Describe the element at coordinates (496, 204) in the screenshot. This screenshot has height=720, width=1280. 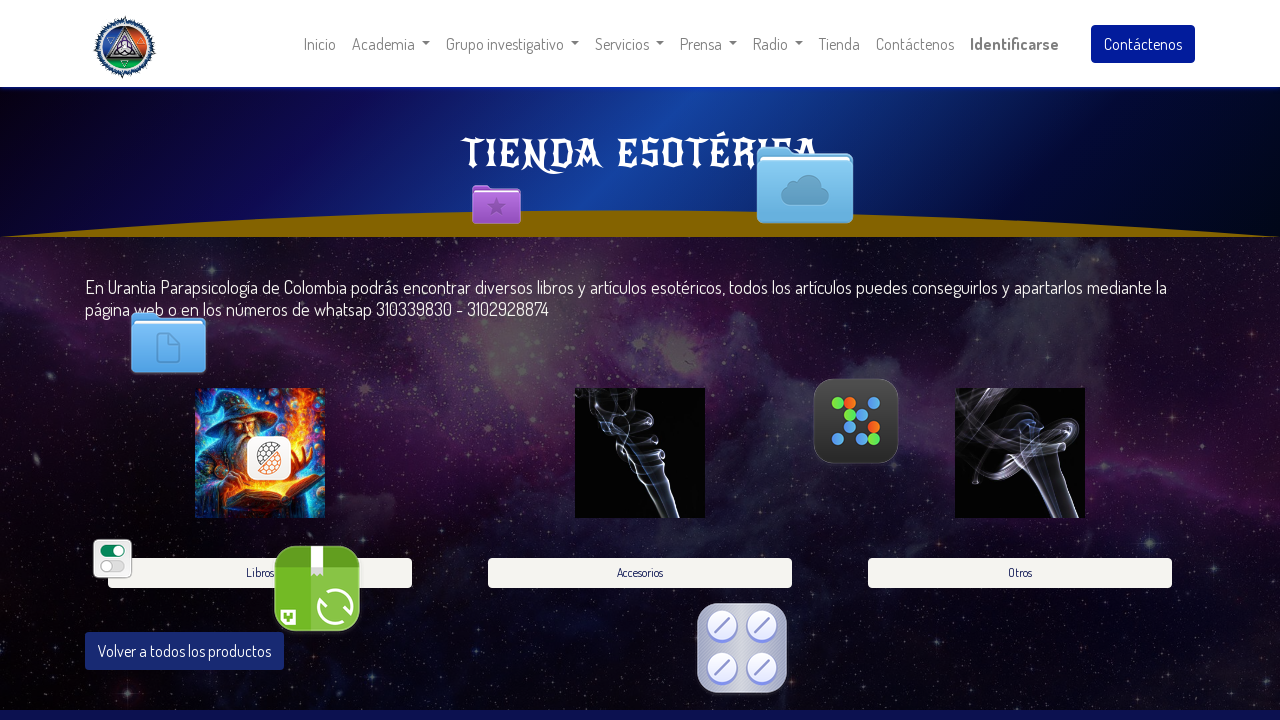
I see `open your bookmarked or favorite files folder` at that location.